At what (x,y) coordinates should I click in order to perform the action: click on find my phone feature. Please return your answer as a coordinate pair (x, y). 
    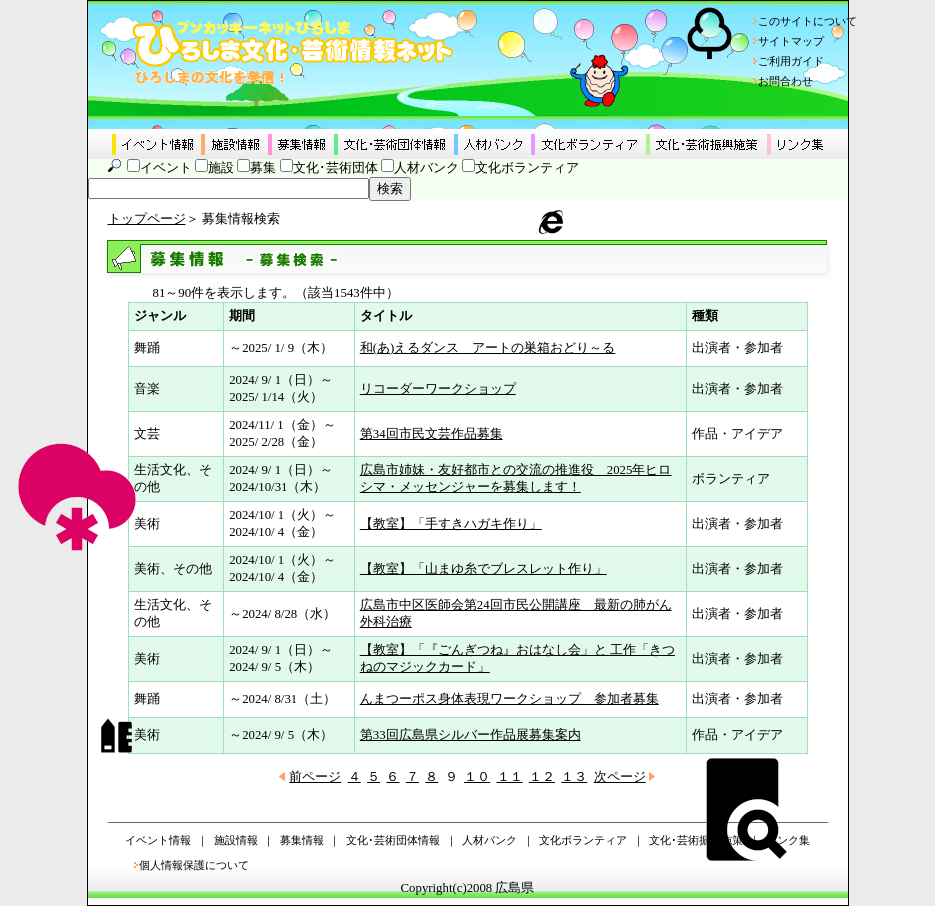
    Looking at the image, I should click on (742, 809).